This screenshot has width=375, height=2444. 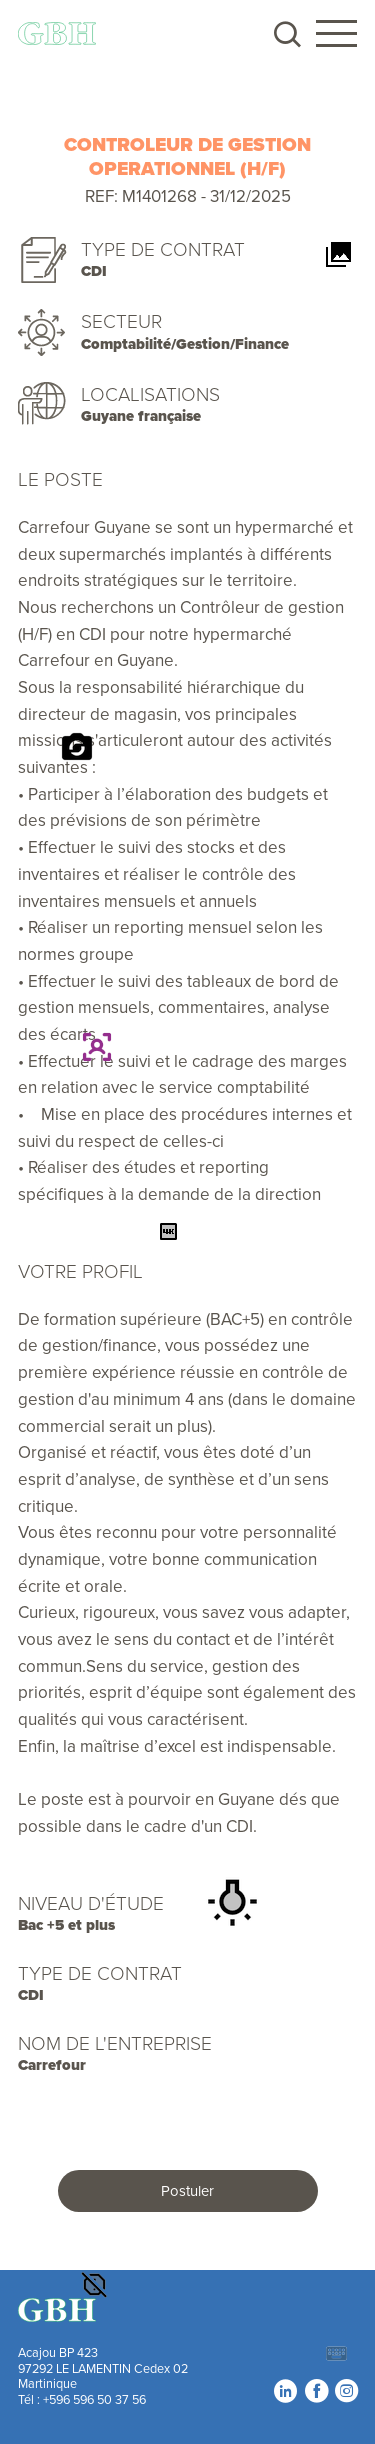 I want to click on view photo collections or albums, so click(x=338, y=254).